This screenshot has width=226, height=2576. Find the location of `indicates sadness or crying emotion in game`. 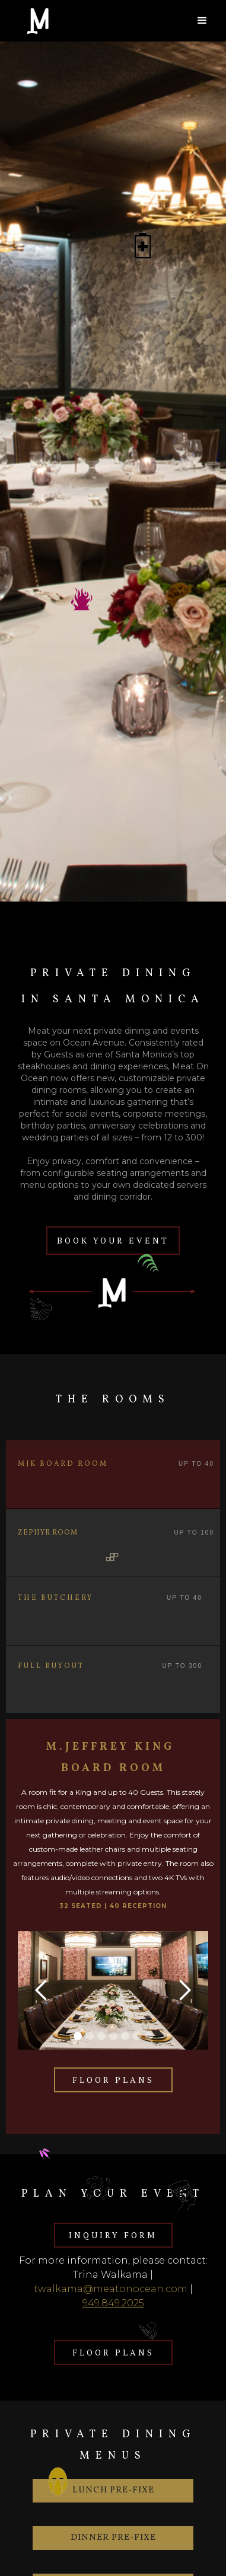

indicates sadness or crying emotion in game is located at coordinates (58, 2481).